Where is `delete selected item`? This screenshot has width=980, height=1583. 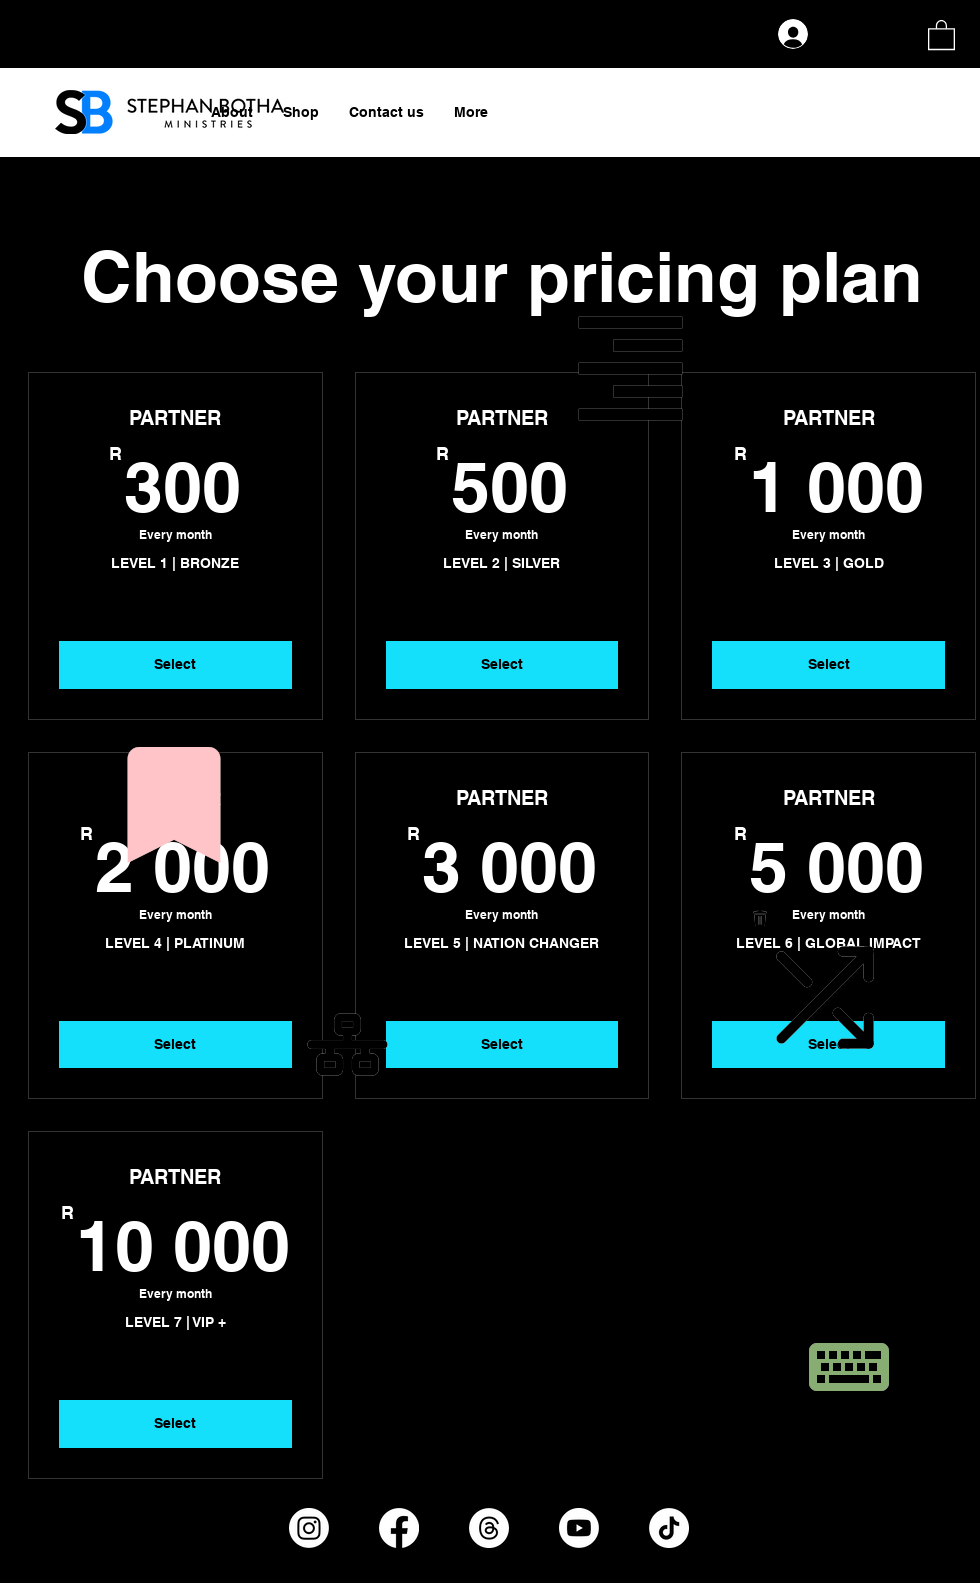
delete selected item is located at coordinates (760, 918).